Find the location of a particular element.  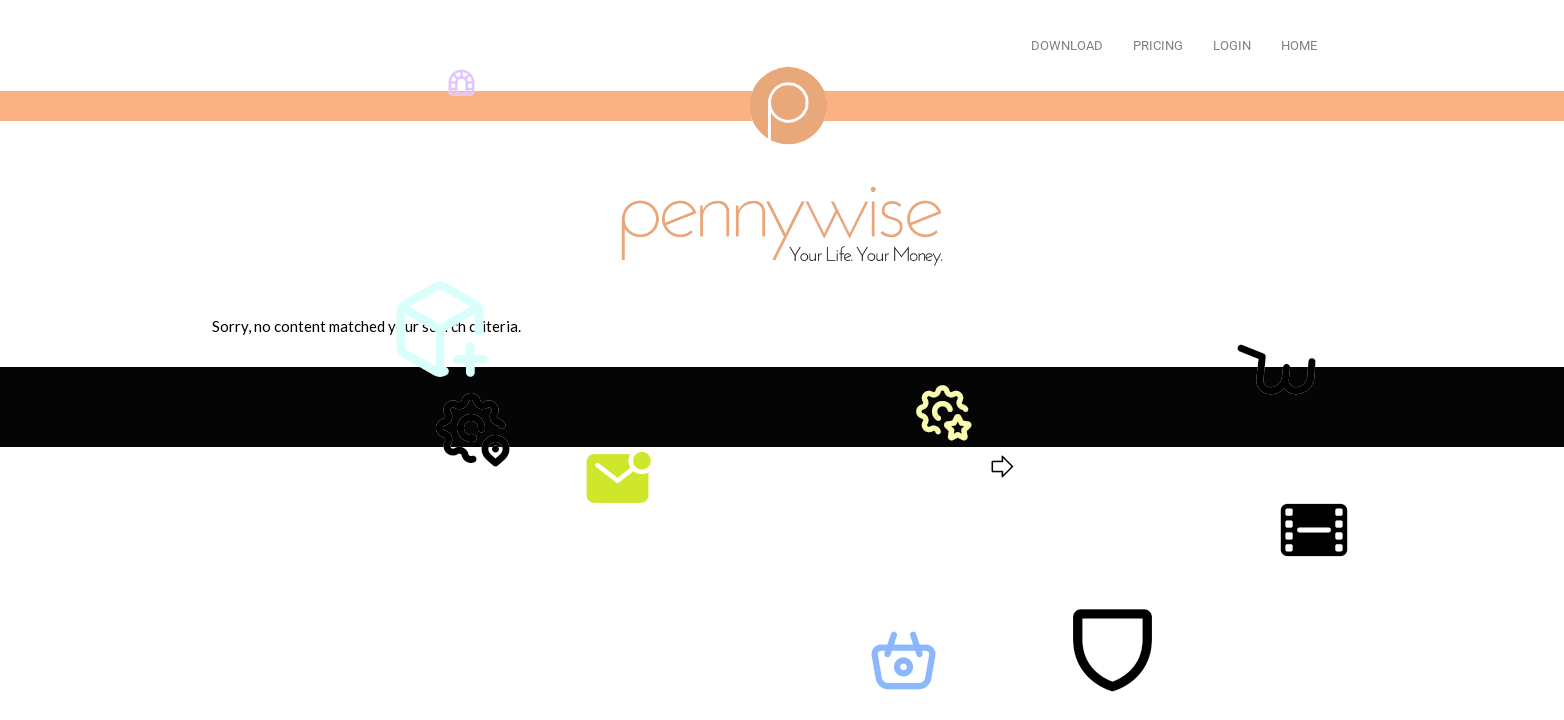

open the Wish shopping app is located at coordinates (1276, 369).